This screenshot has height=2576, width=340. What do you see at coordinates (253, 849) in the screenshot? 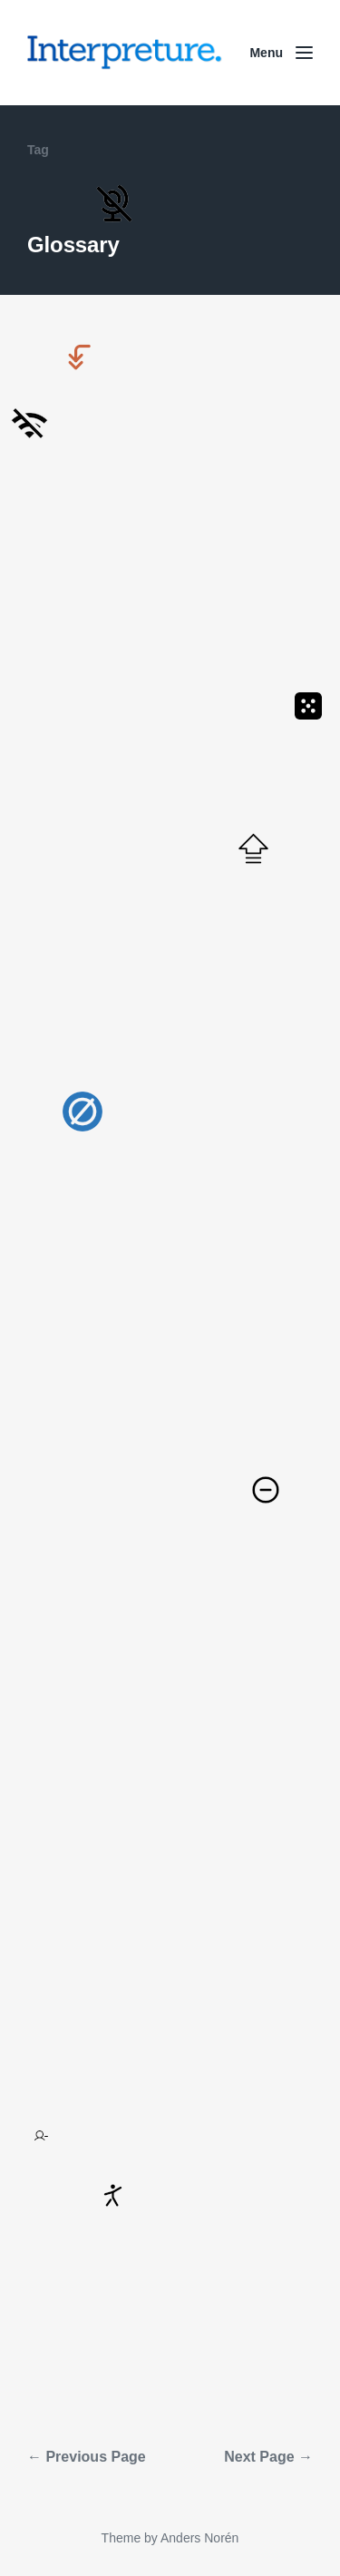
I see `upload file or content` at bounding box center [253, 849].